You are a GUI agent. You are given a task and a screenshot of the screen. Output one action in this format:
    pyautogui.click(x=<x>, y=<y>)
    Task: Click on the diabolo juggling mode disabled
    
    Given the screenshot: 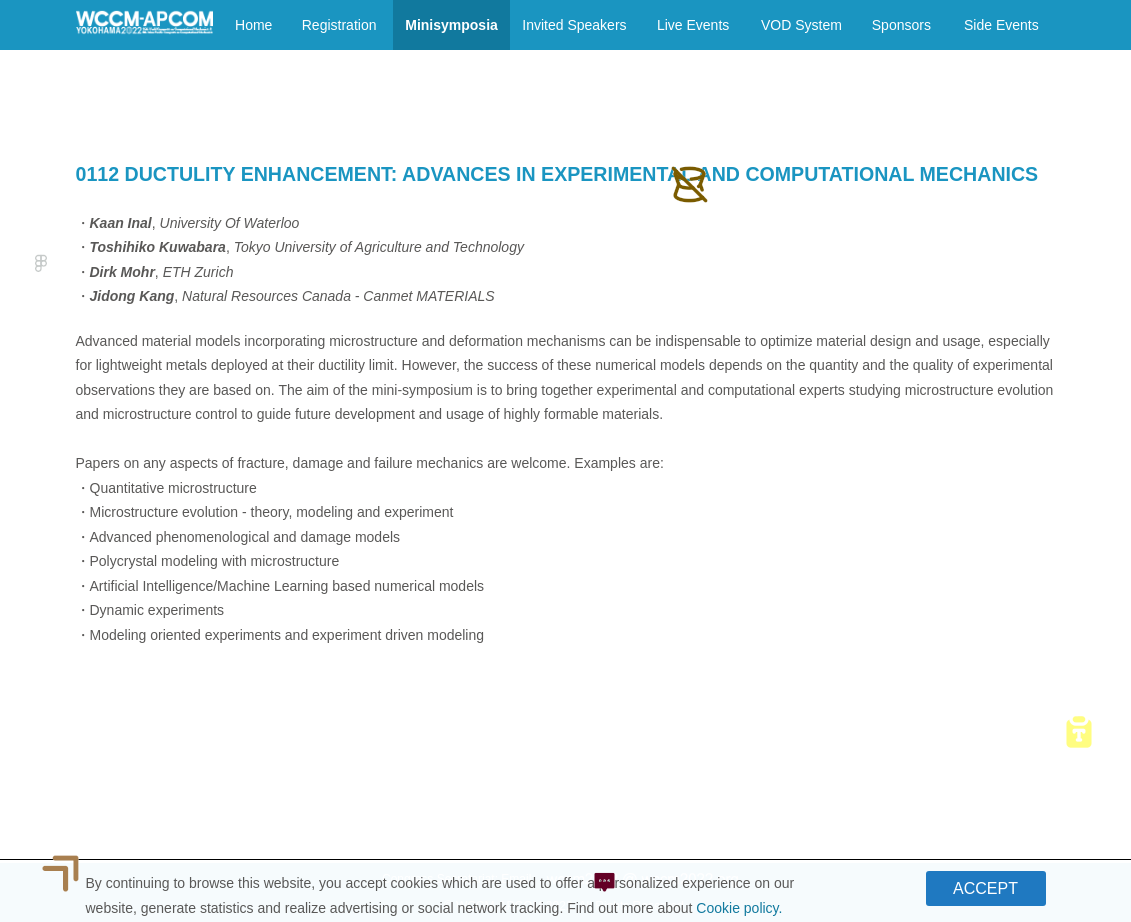 What is the action you would take?
    pyautogui.click(x=689, y=184)
    